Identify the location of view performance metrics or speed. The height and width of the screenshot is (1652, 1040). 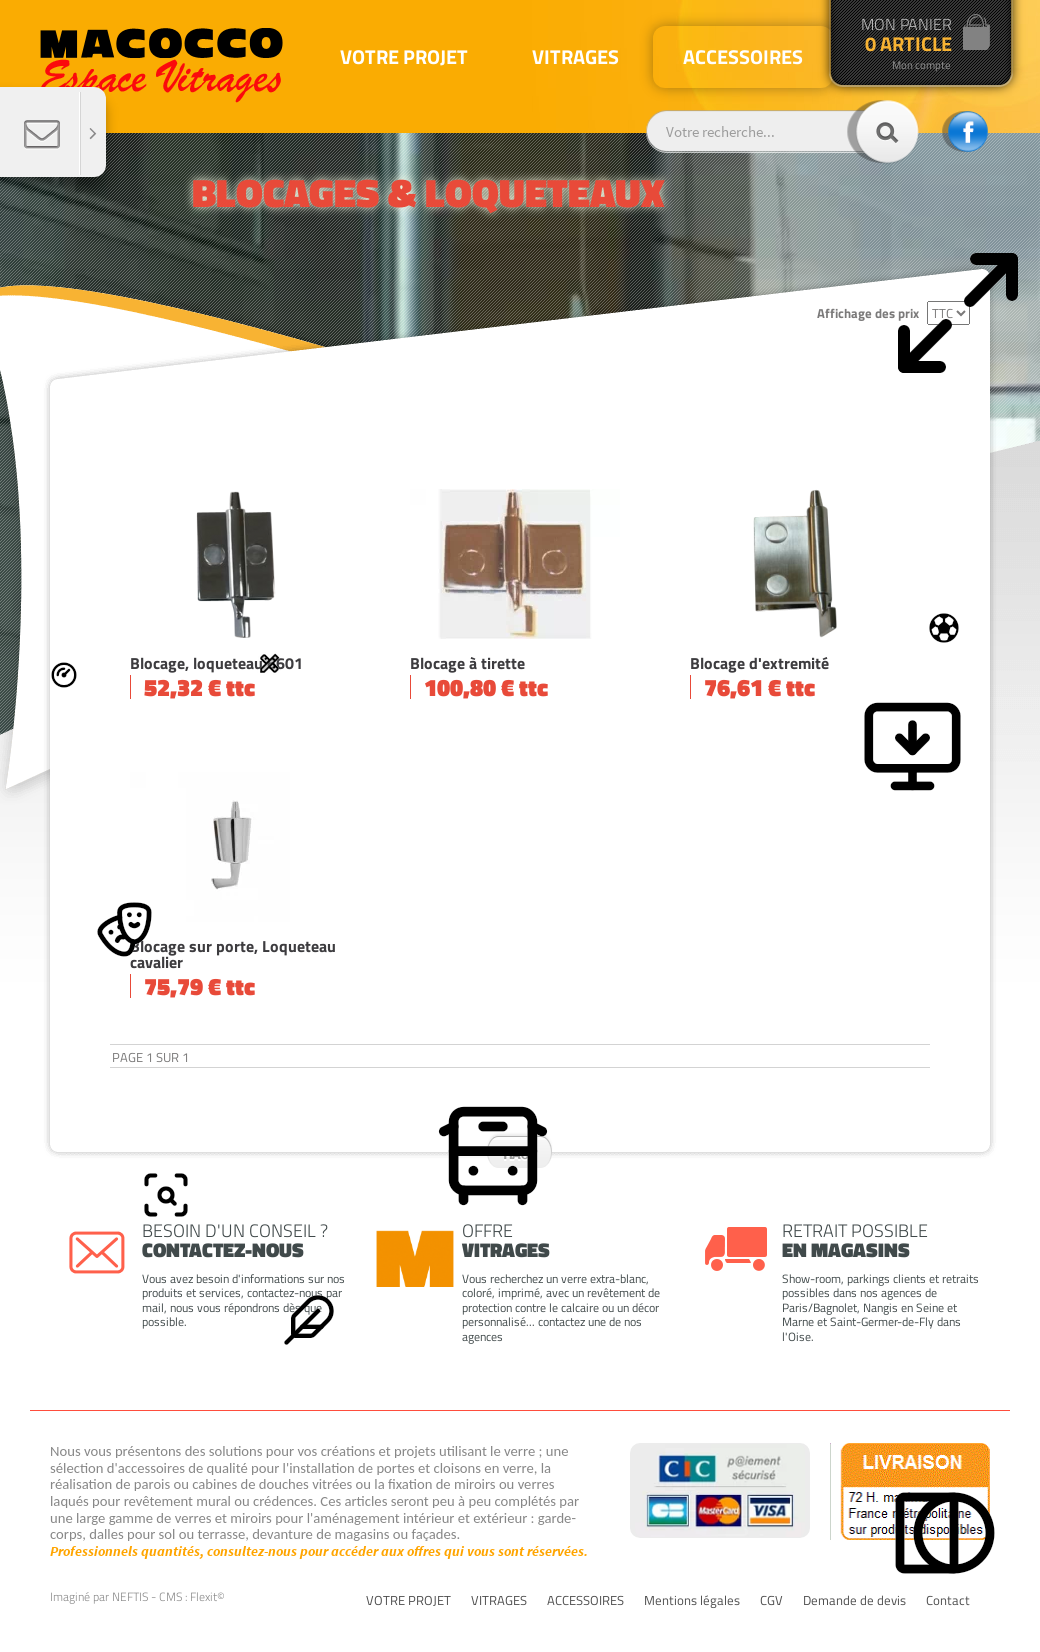
(64, 675).